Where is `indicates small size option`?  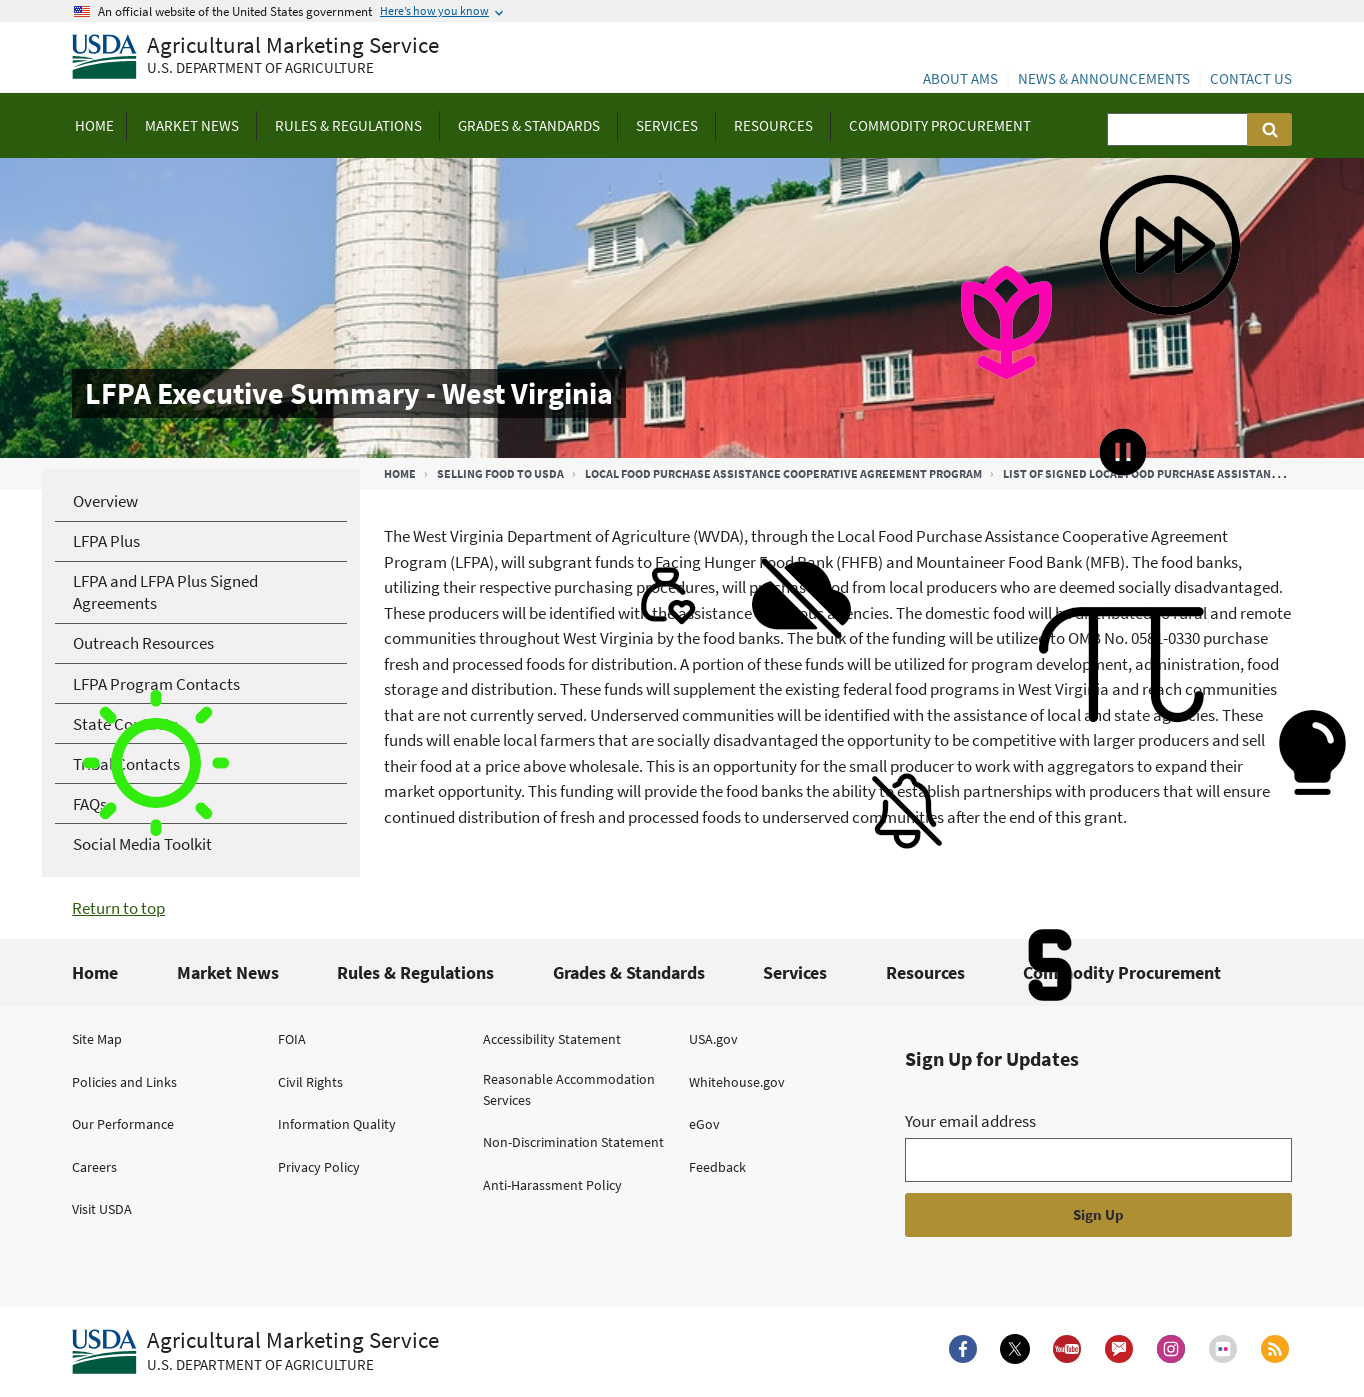 indicates small size option is located at coordinates (1050, 965).